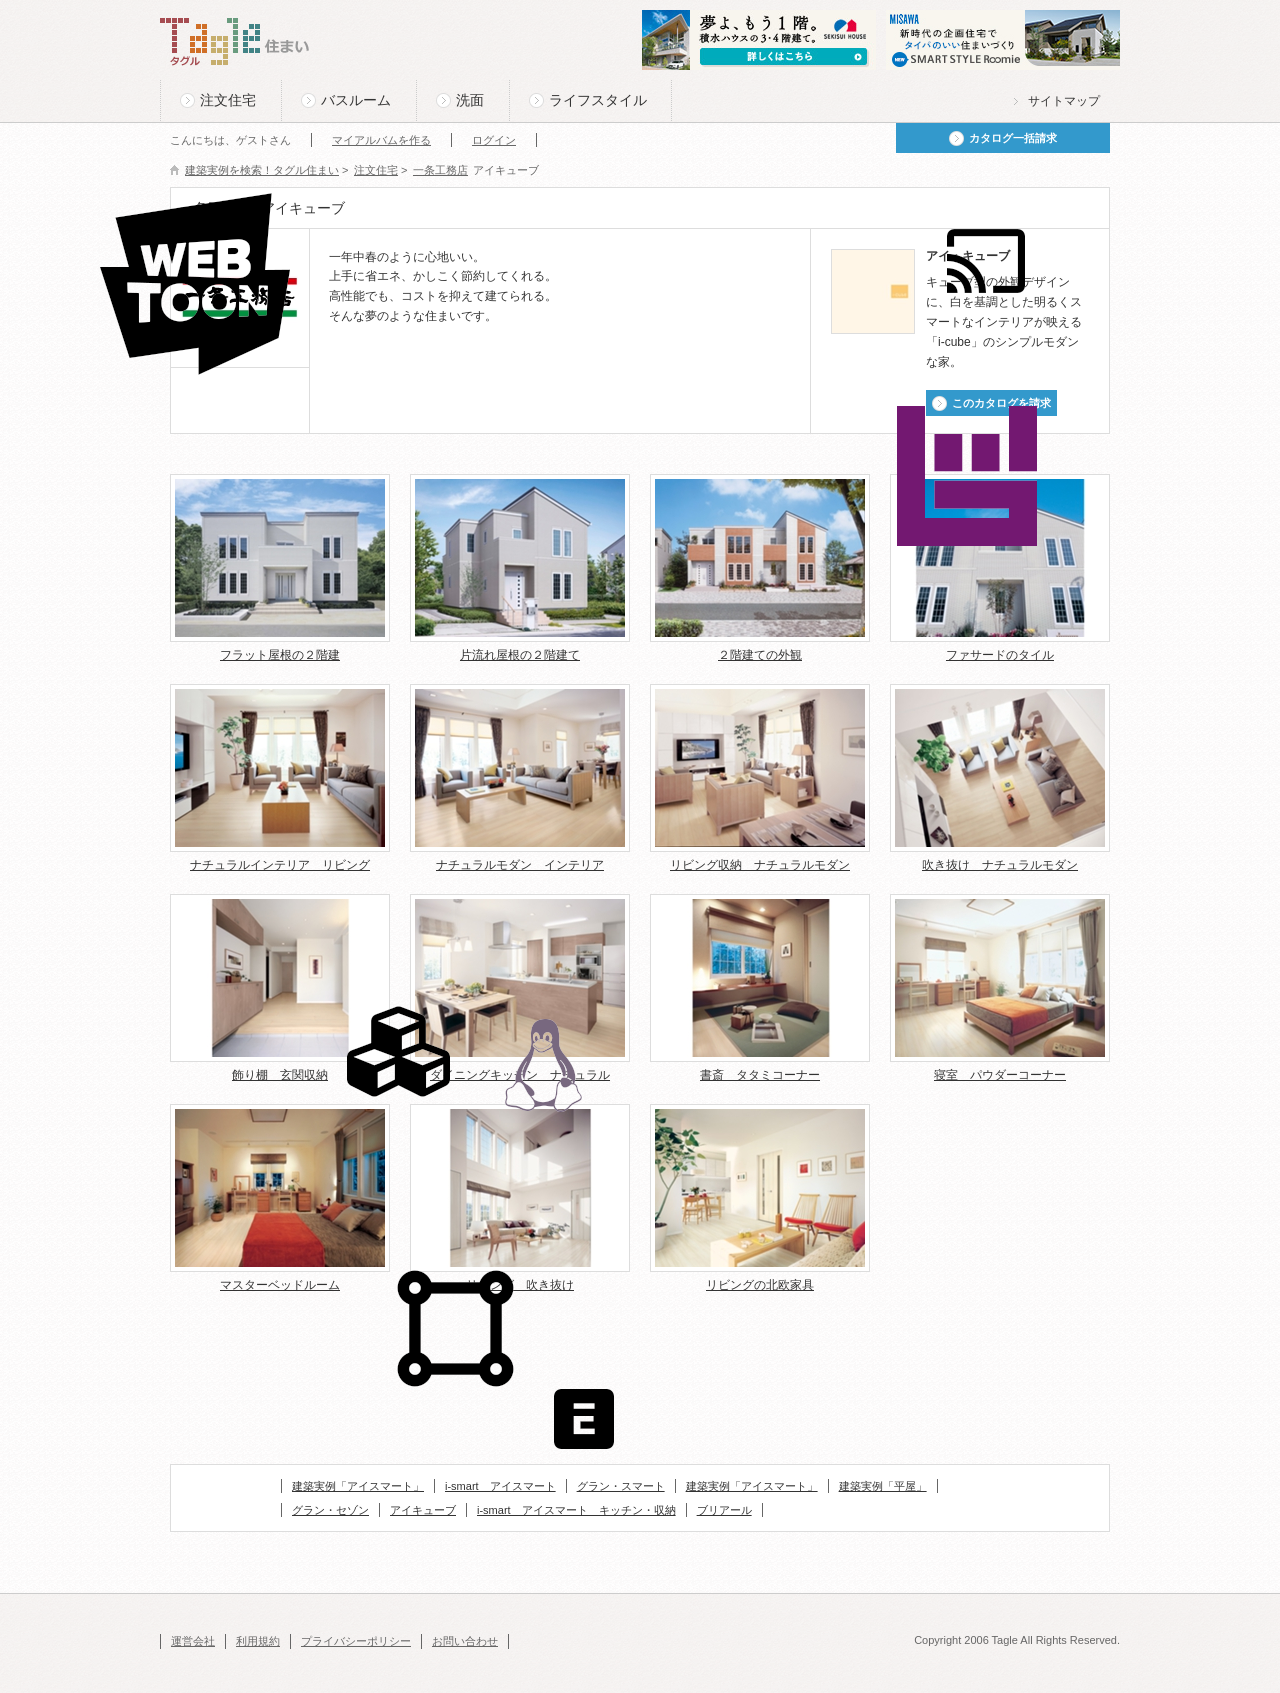 This screenshot has height=1693, width=1280. What do you see at coordinates (967, 476) in the screenshot?
I see `open the Bandsintown app` at bounding box center [967, 476].